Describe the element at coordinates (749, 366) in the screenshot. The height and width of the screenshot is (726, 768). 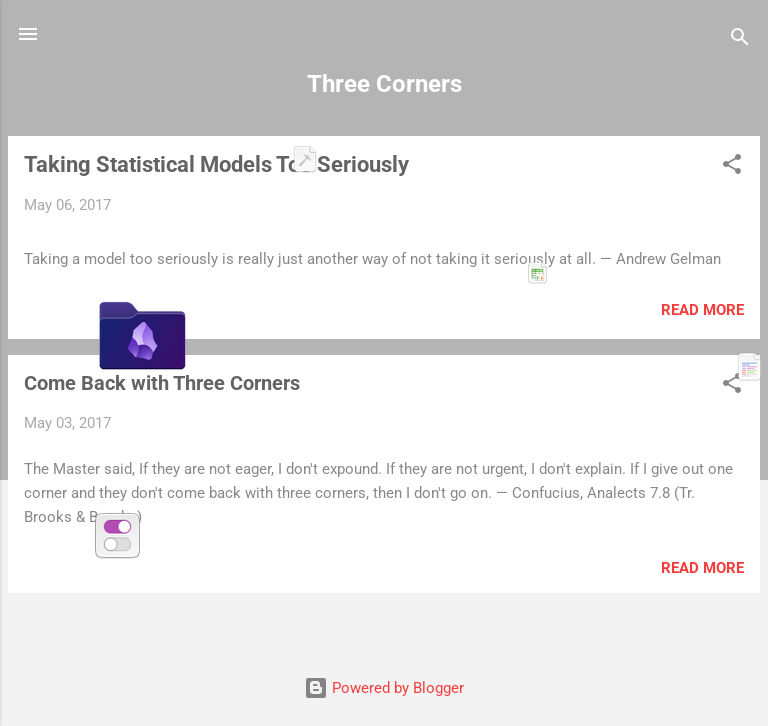
I see `a script or code file` at that location.